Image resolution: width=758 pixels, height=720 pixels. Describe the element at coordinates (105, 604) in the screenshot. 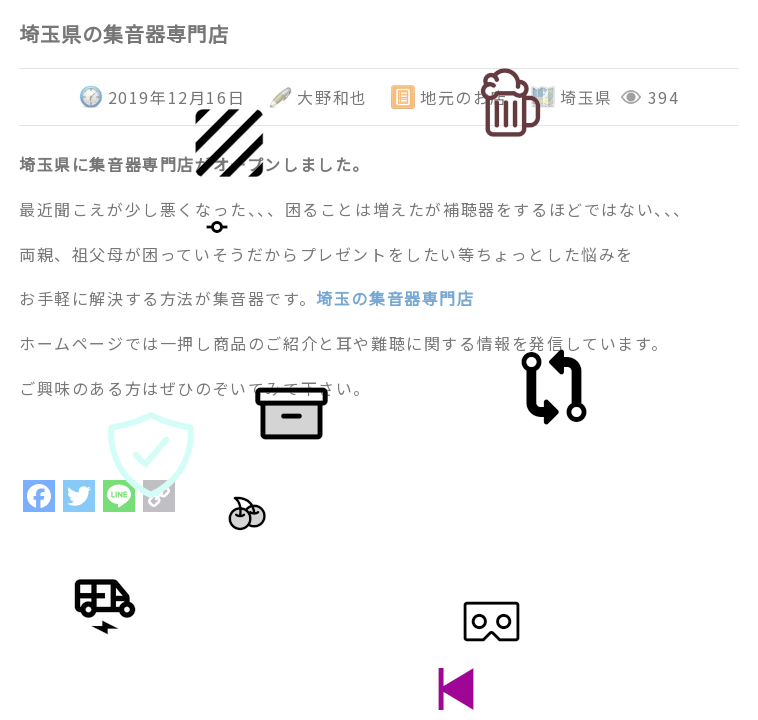

I see `select electric rickshaw as transportation option` at that location.